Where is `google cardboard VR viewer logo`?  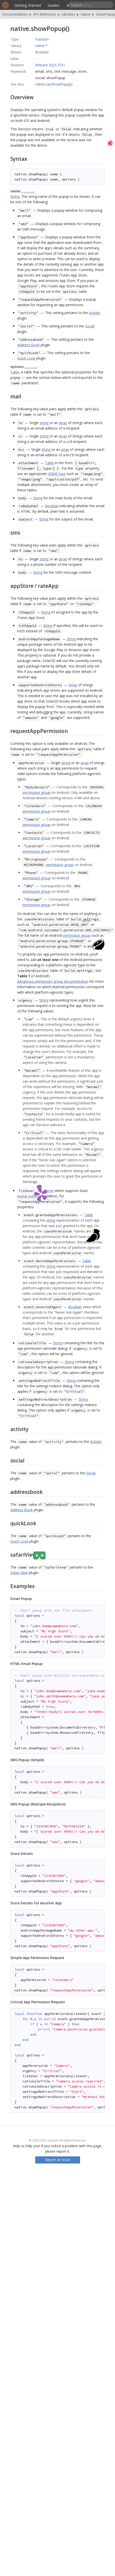
google cardboard VR viewer logo is located at coordinates (39, 1555).